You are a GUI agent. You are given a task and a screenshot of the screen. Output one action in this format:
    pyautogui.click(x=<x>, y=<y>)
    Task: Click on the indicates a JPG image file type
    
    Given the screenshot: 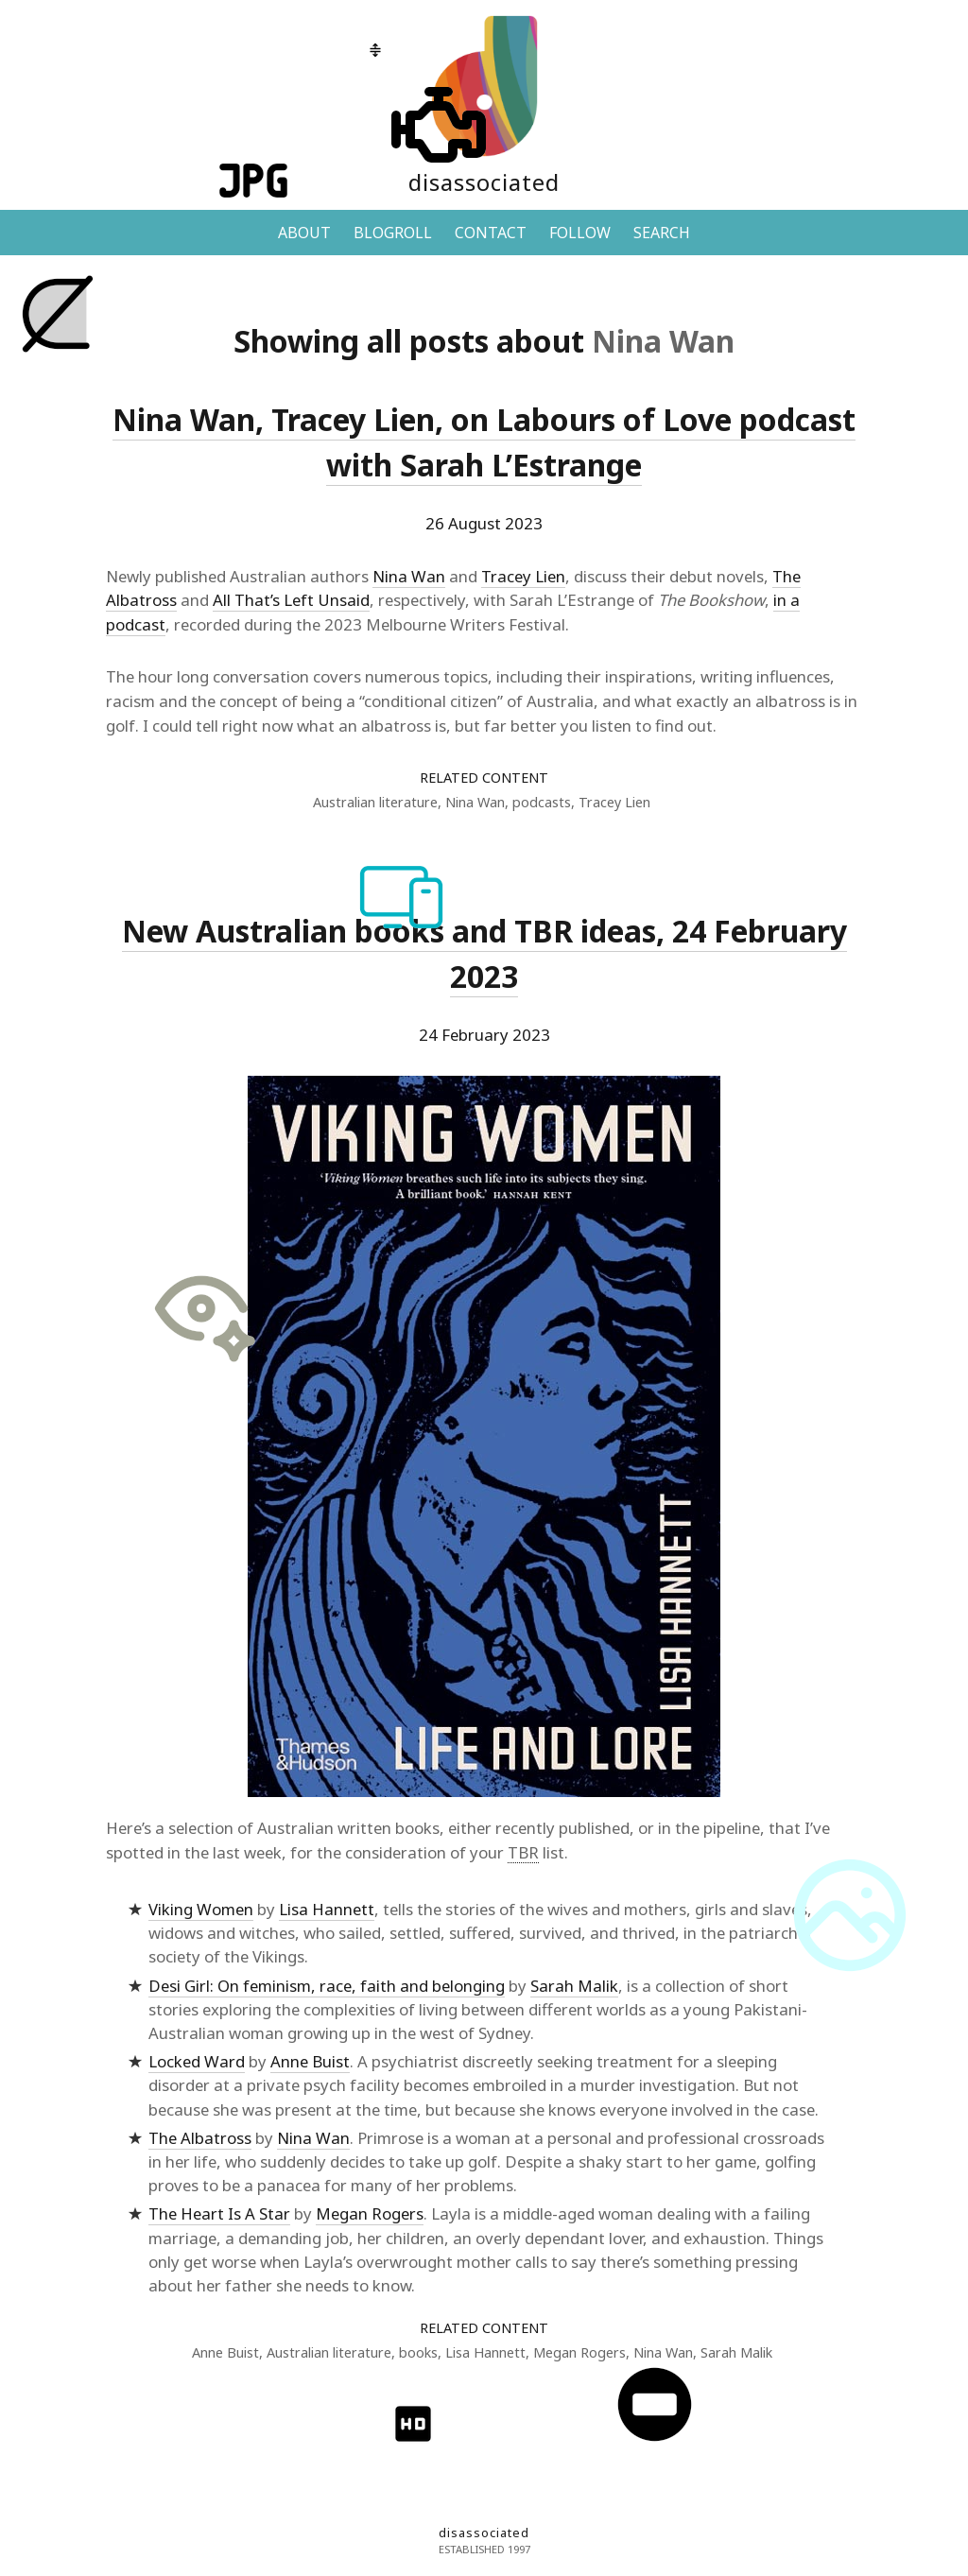 What is the action you would take?
    pyautogui.click(x=253, y=181)
    